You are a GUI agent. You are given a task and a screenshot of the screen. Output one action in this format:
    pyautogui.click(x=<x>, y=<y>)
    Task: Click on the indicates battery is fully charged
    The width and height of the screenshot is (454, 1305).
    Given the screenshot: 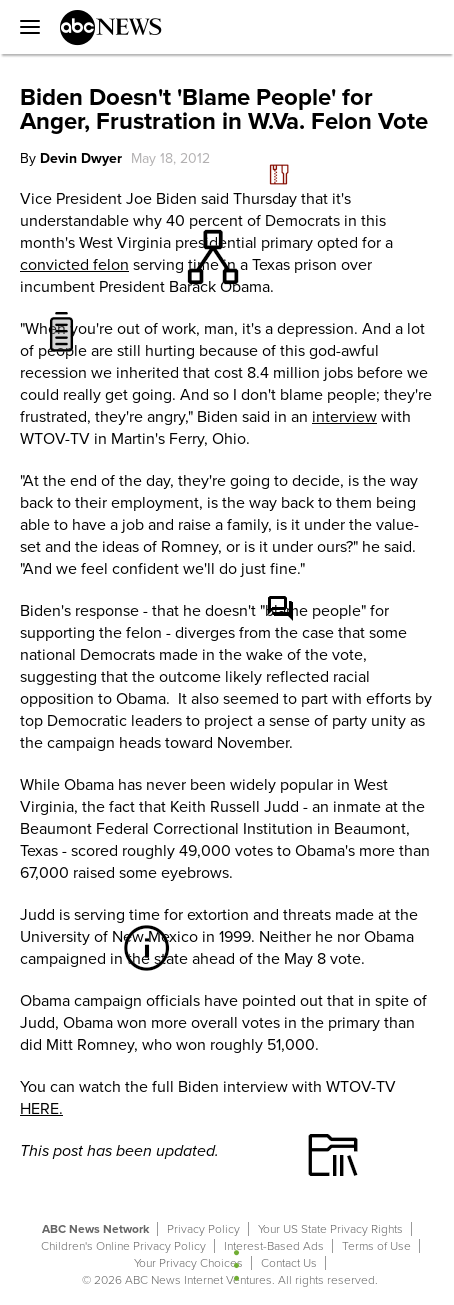 What is the action you would take?
    pyautogui.click(x=61, y=332)
    